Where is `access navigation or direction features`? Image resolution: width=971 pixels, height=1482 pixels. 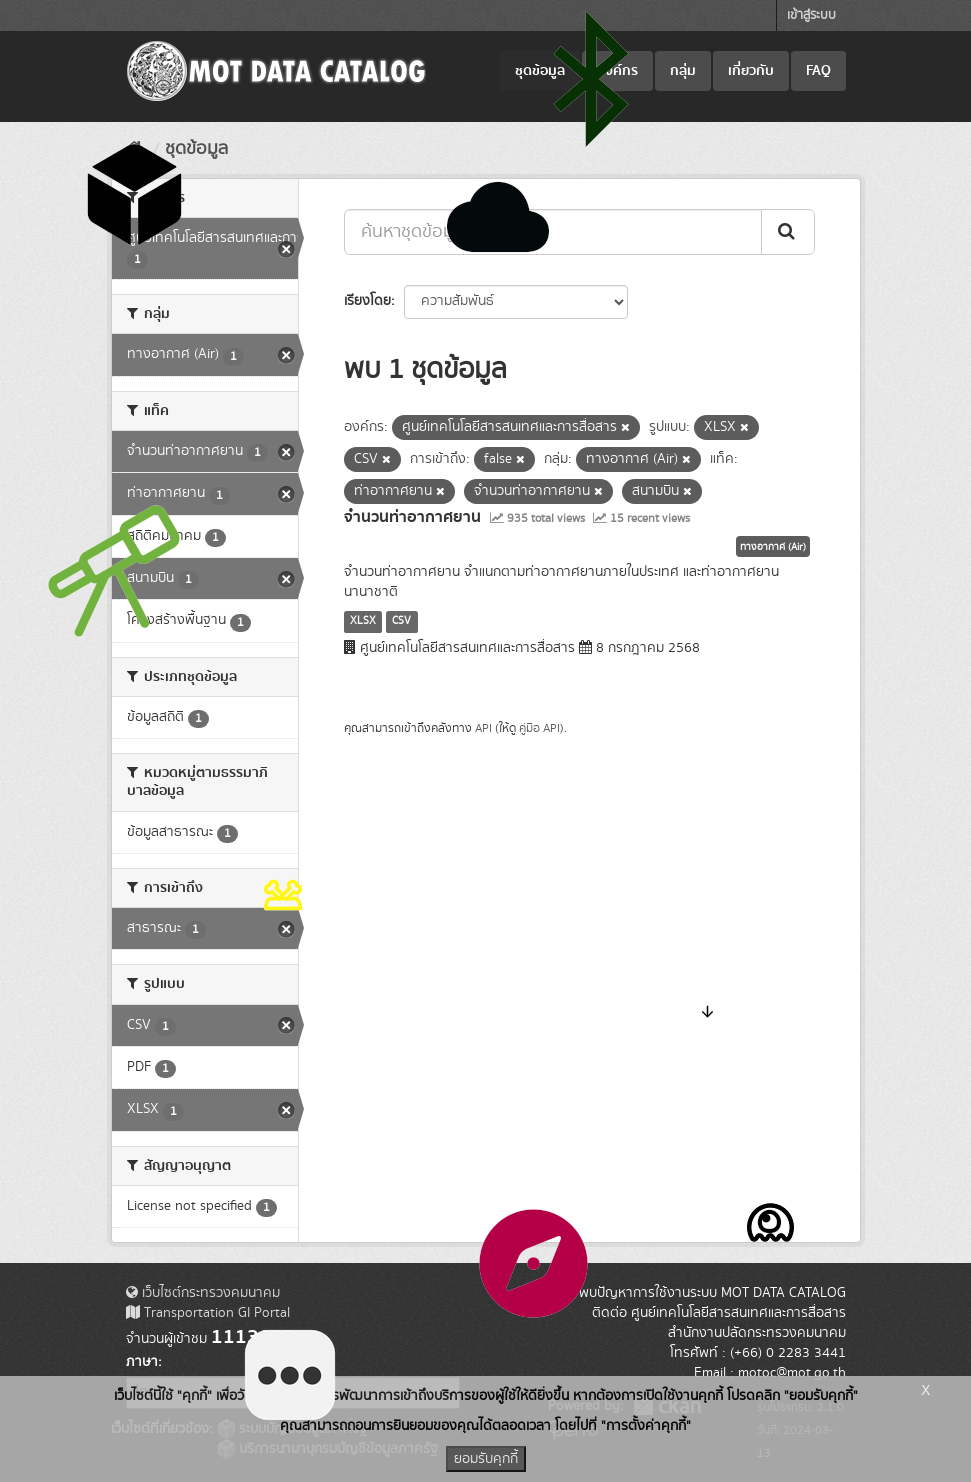 access navigation or direction features is located at coordinates (533, 1263).